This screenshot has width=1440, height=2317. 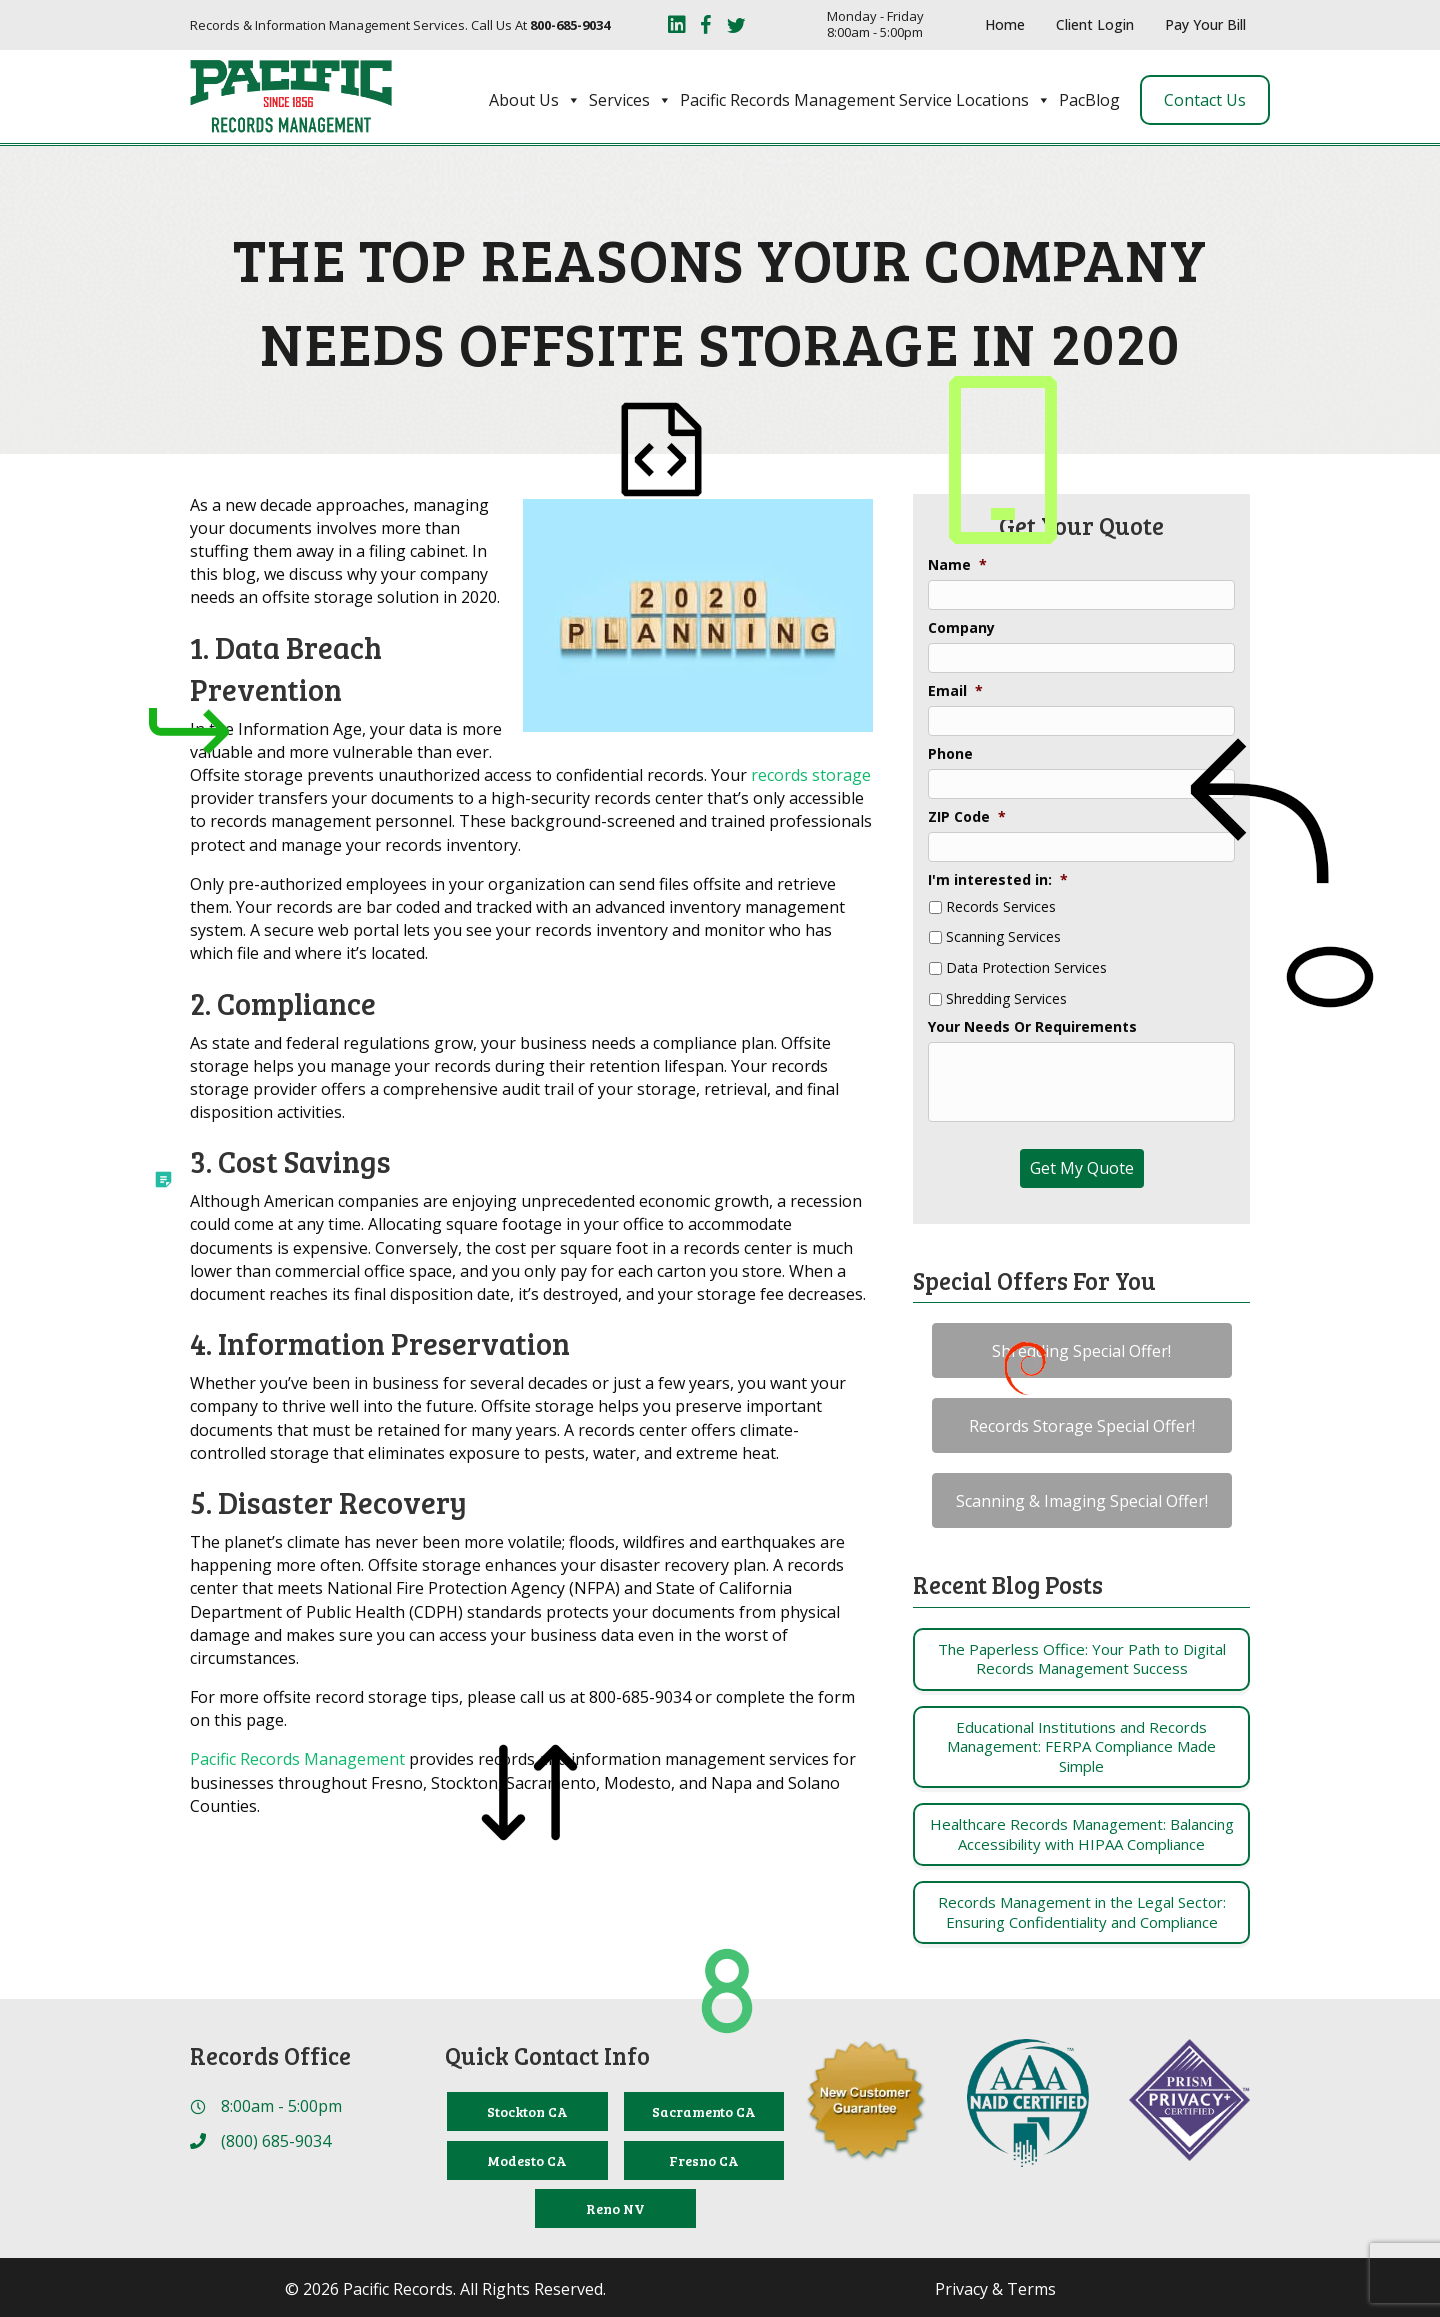 What do you see at coordinates (1031, 1368) in the screenshot?
I see `open a debian linux terminal session` at bounding box center [1031, 1368].